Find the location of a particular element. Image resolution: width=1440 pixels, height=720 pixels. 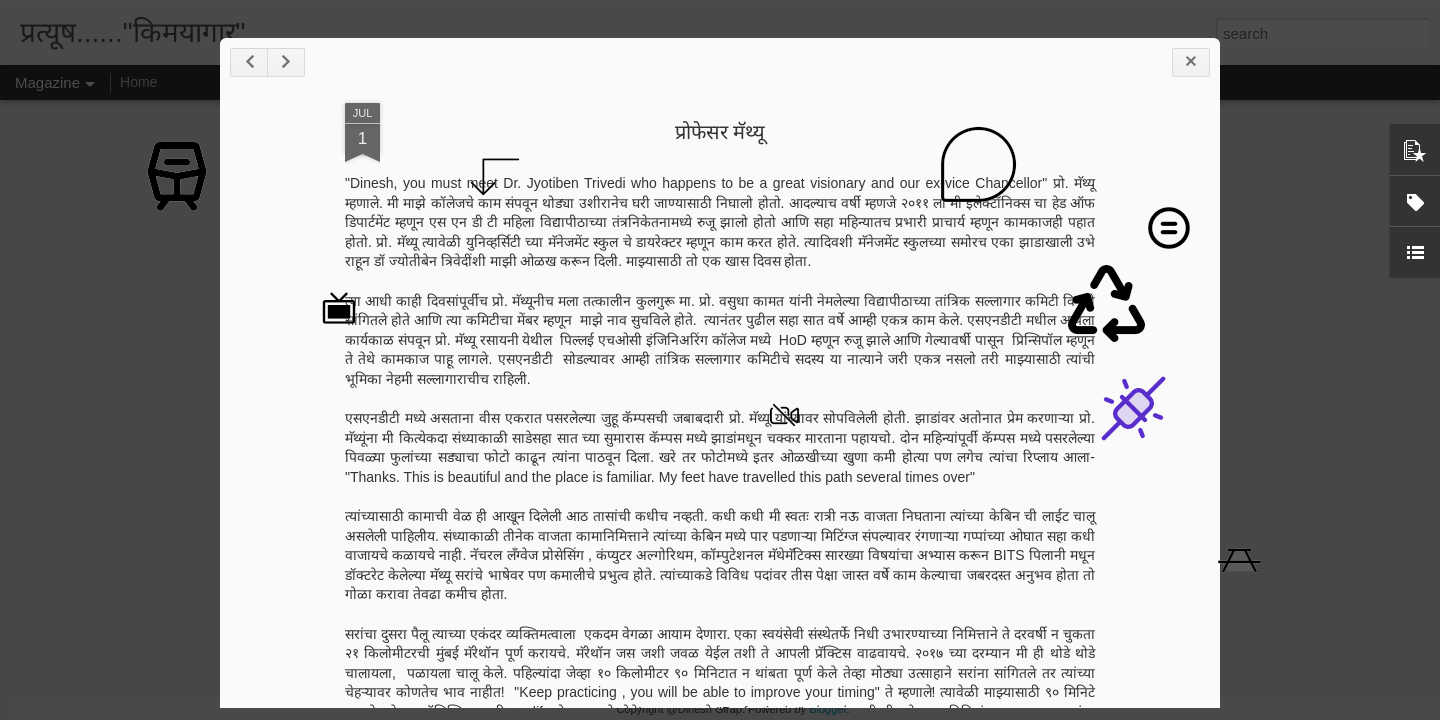

indicates an active connection or paired devices is located at coordinates (1133, 408).